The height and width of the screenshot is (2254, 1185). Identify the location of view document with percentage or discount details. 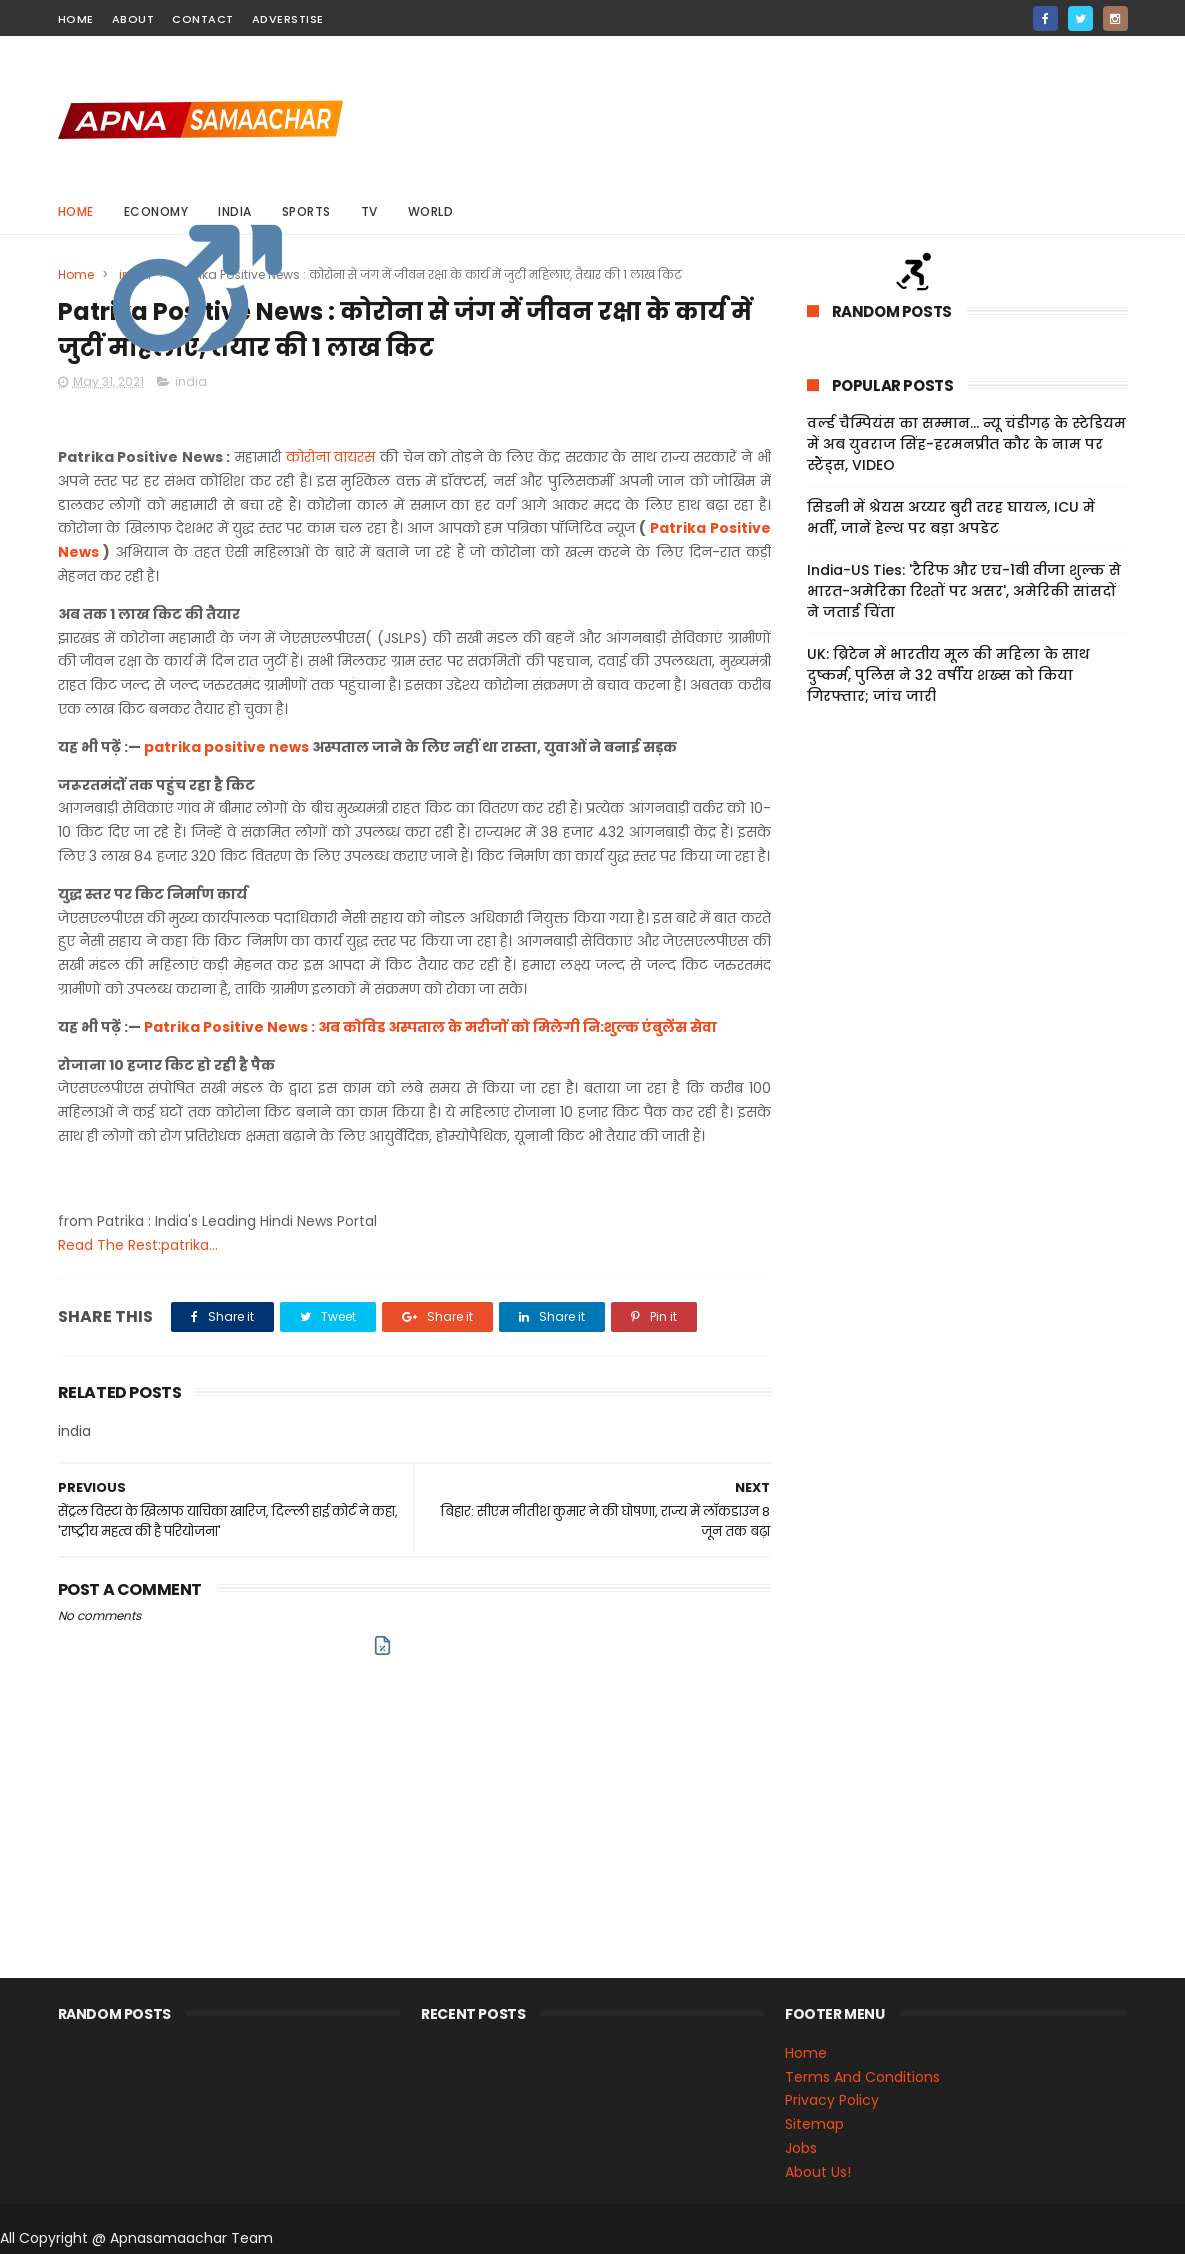
(382, 1645).